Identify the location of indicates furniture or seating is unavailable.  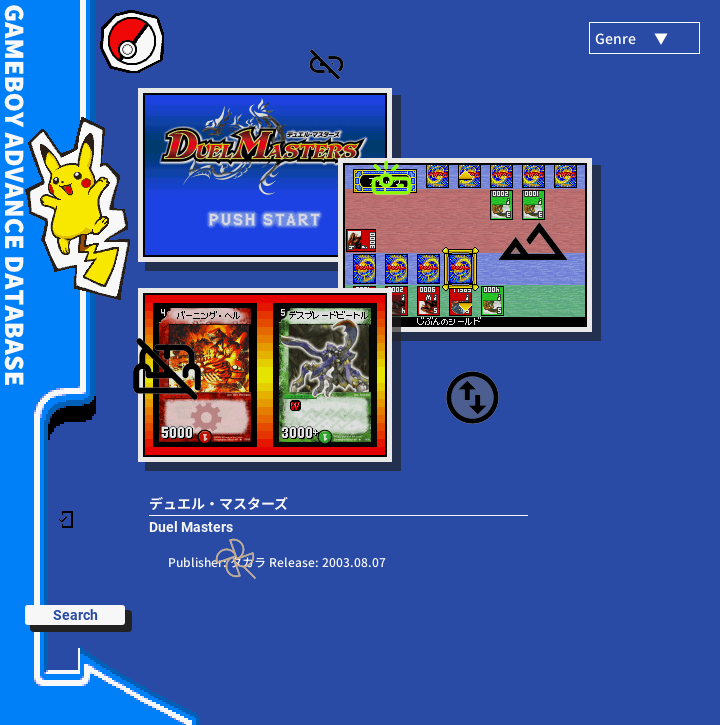
(167, 369).